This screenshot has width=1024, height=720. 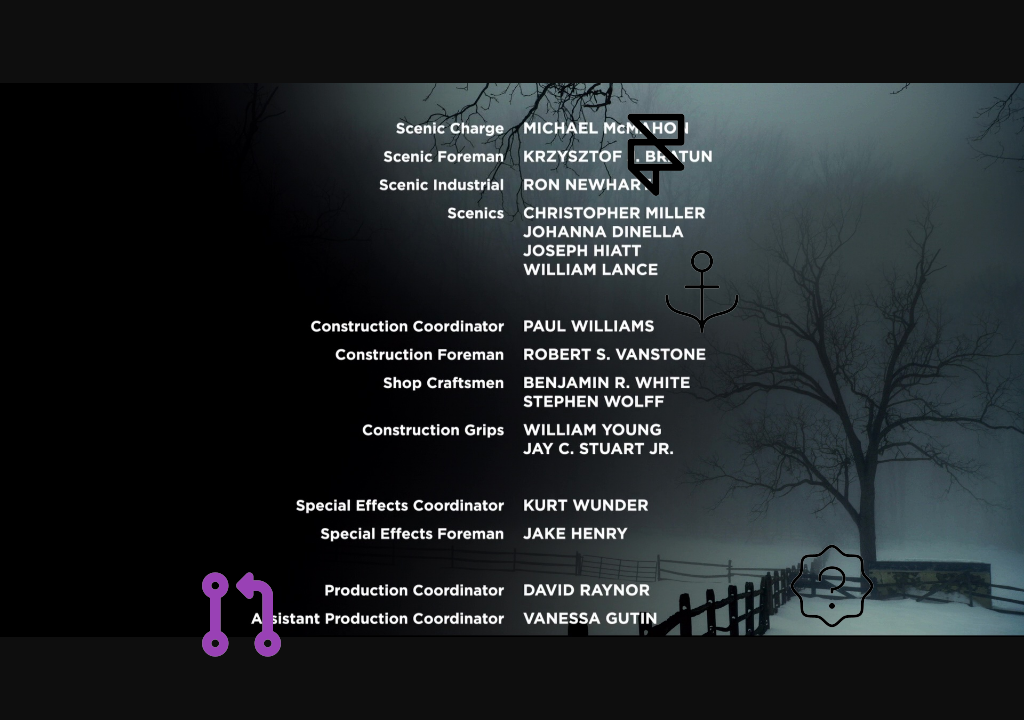 What do you see at coordinates (656, 153) in the screenshot?
I see `open Framer design tool` at bounding box center [656, 153].